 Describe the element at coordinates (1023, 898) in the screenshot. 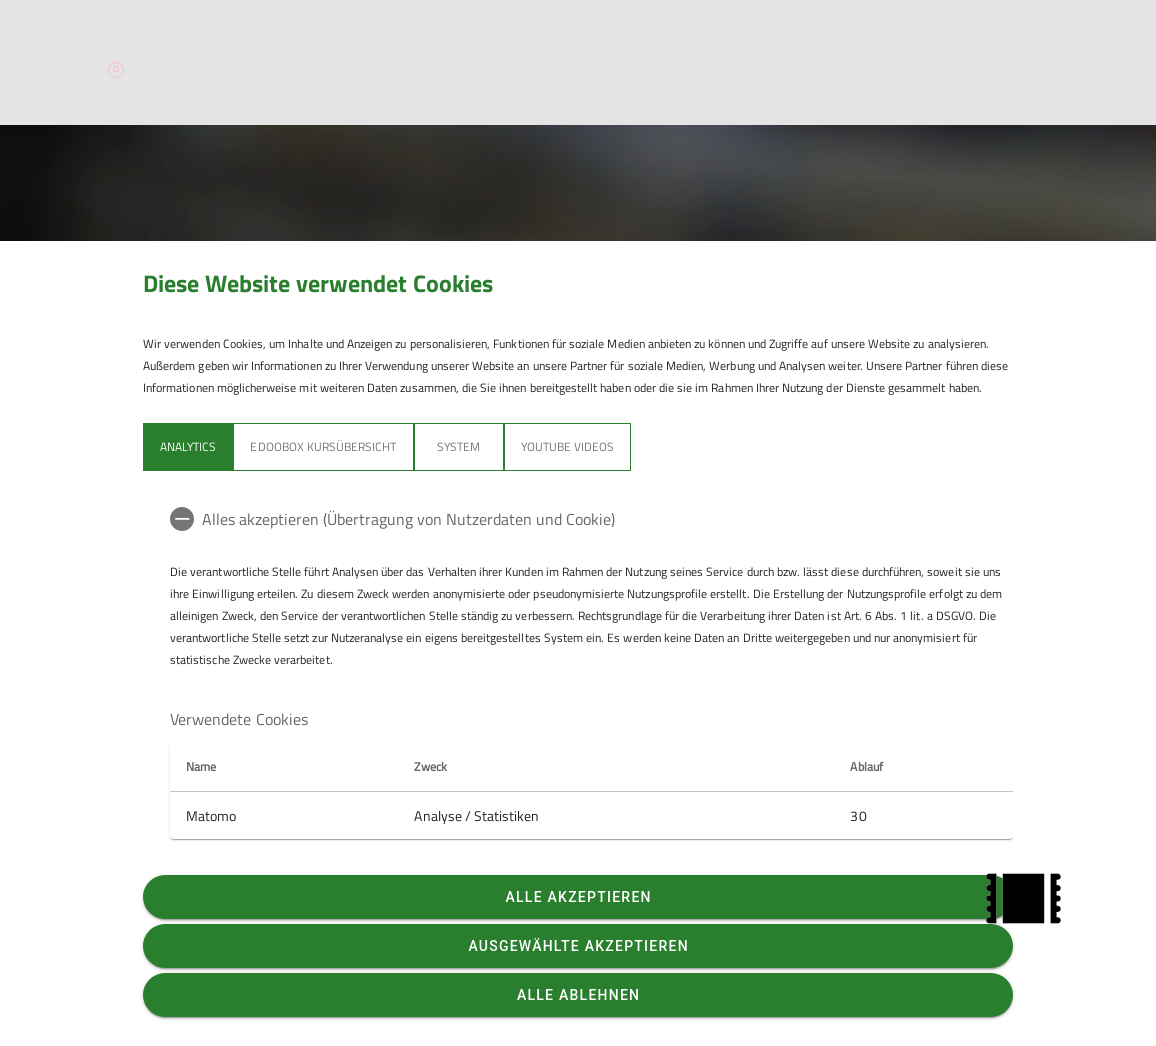

I see `view rug or carpet products` at that location.